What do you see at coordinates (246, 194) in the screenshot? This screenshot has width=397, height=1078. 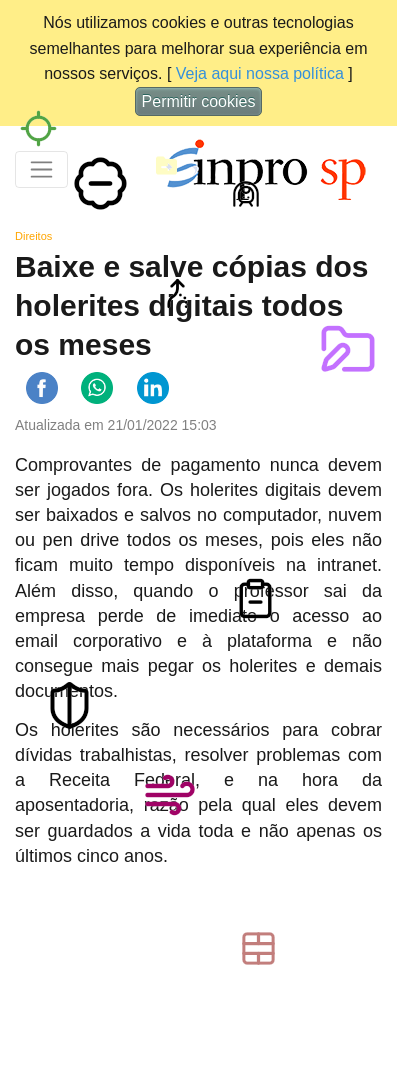 I see `view train or rail transit options` at bounding box center [246, 194].